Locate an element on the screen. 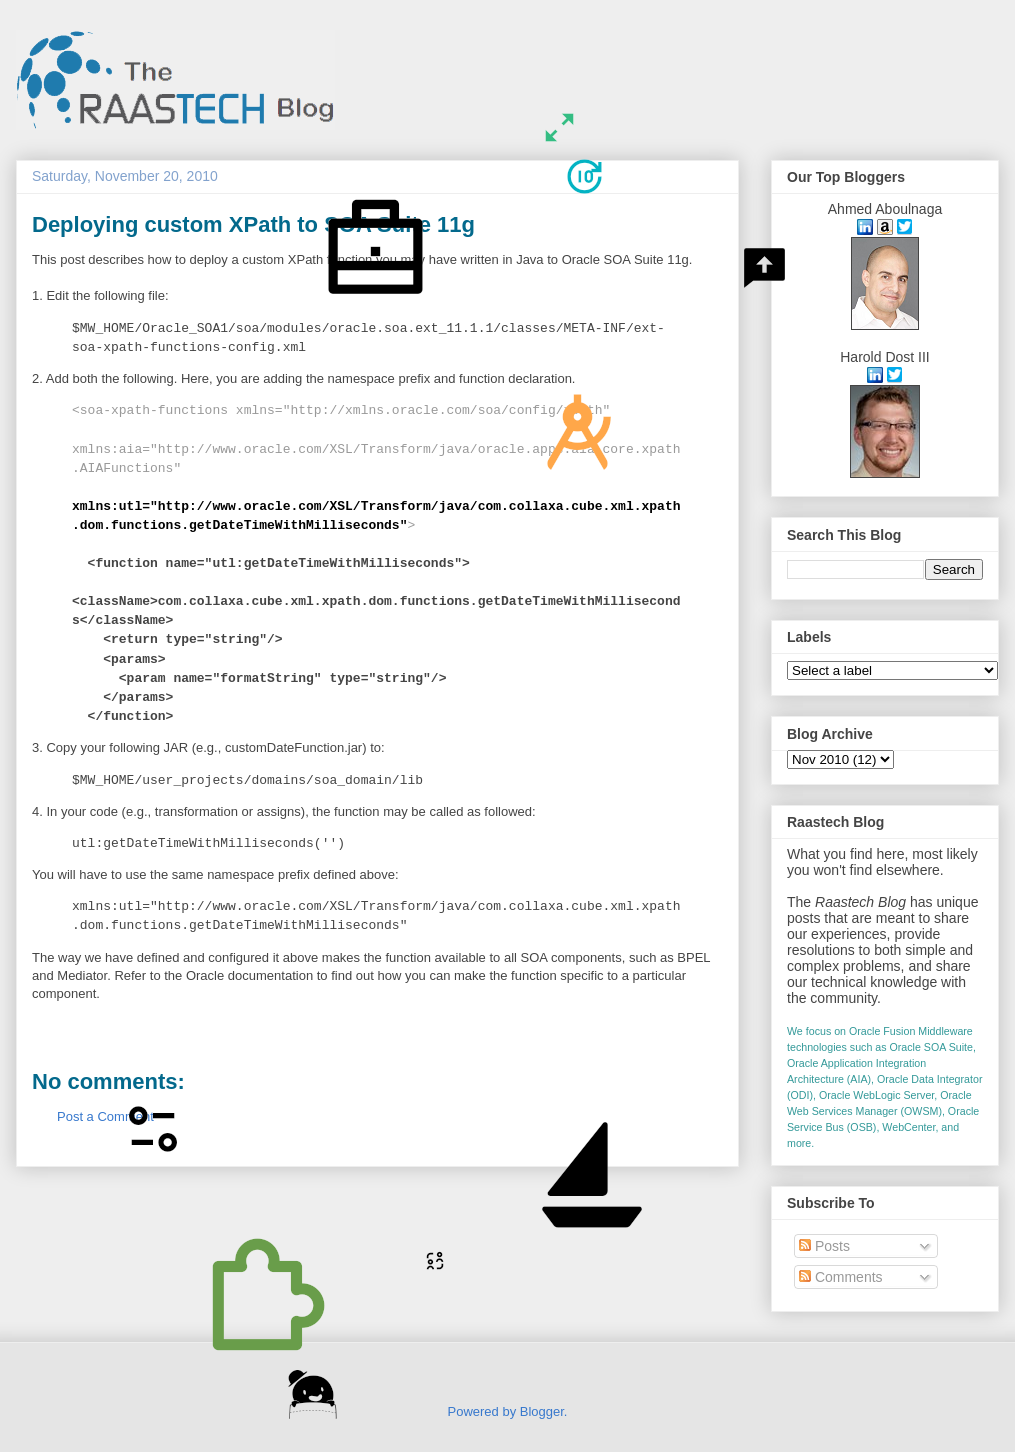  upload a file to the conversation is located at coordinates (764, 266).